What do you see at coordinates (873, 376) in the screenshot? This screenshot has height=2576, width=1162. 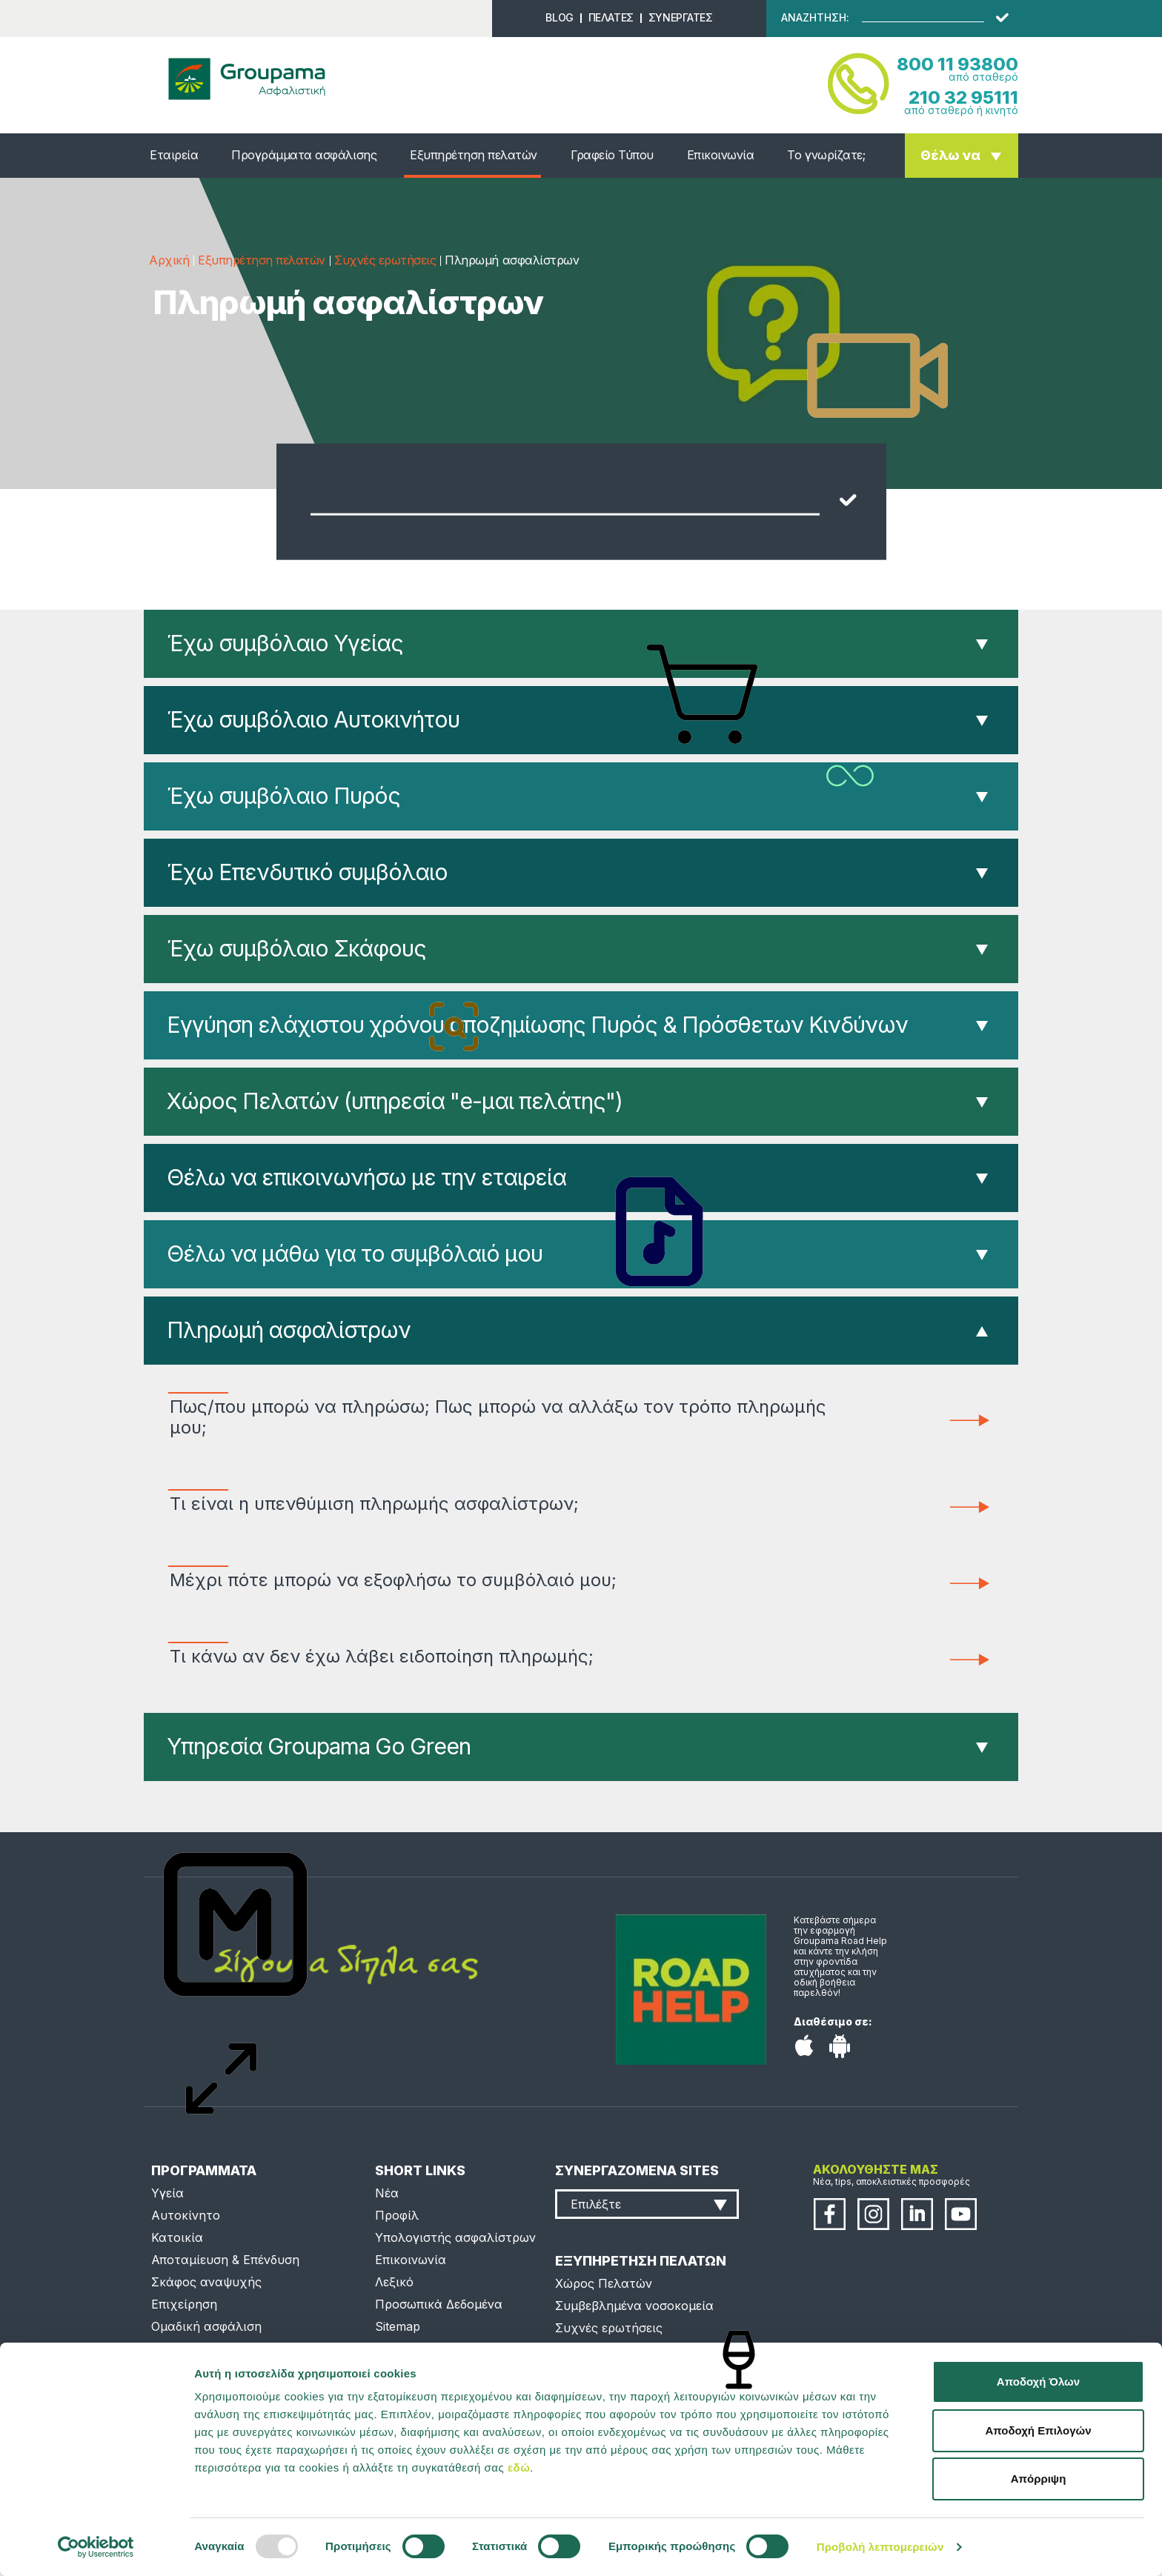 I see `start a video call` at bounding box center [873, 376].